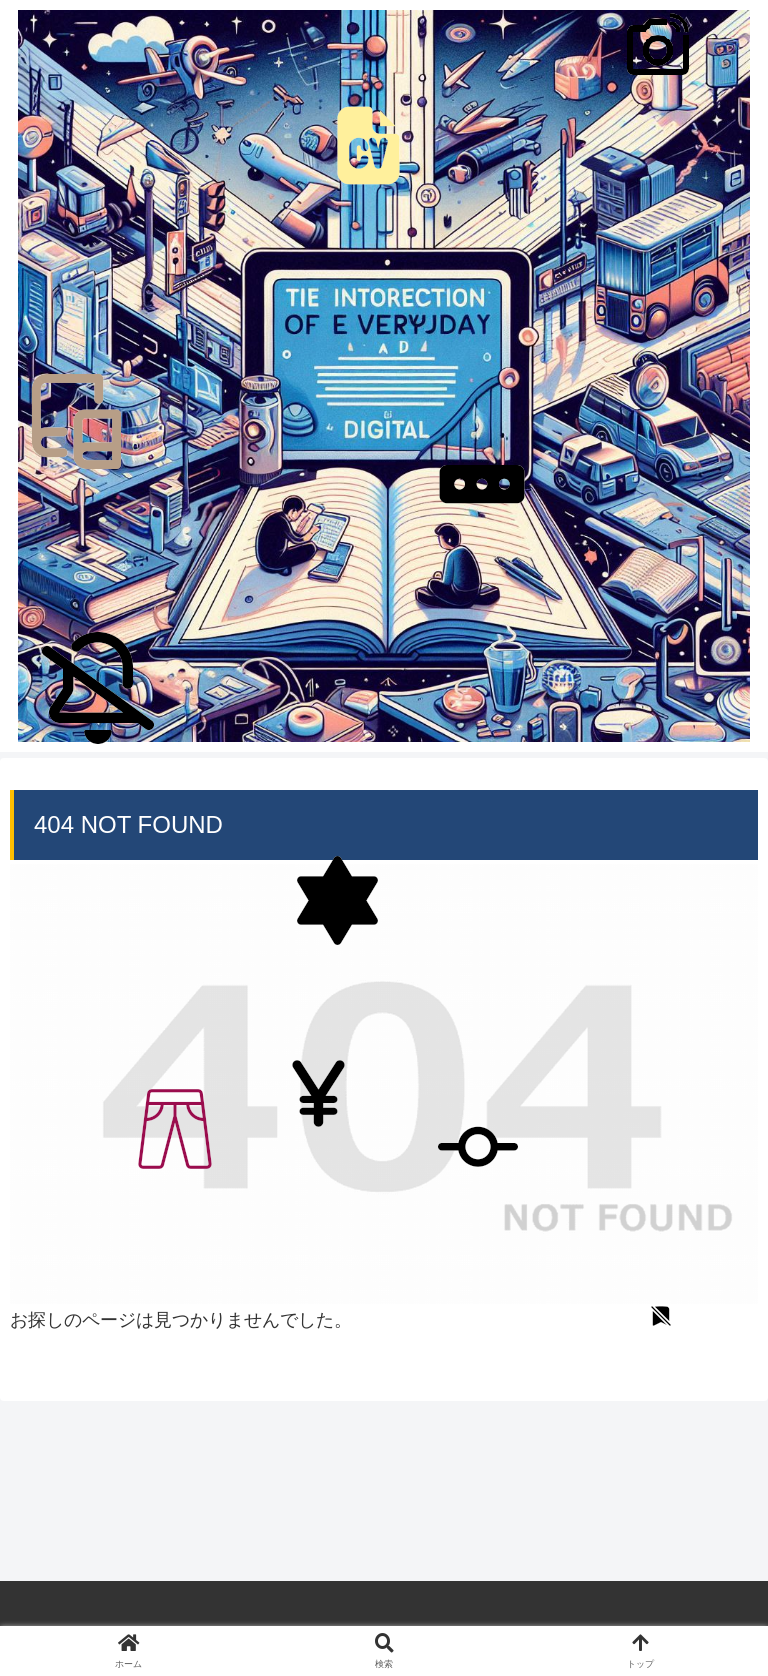 The width and height of the screenshot is (768, 1676). I want to click on indicates jewish or hebrew content, so click(337, 900).